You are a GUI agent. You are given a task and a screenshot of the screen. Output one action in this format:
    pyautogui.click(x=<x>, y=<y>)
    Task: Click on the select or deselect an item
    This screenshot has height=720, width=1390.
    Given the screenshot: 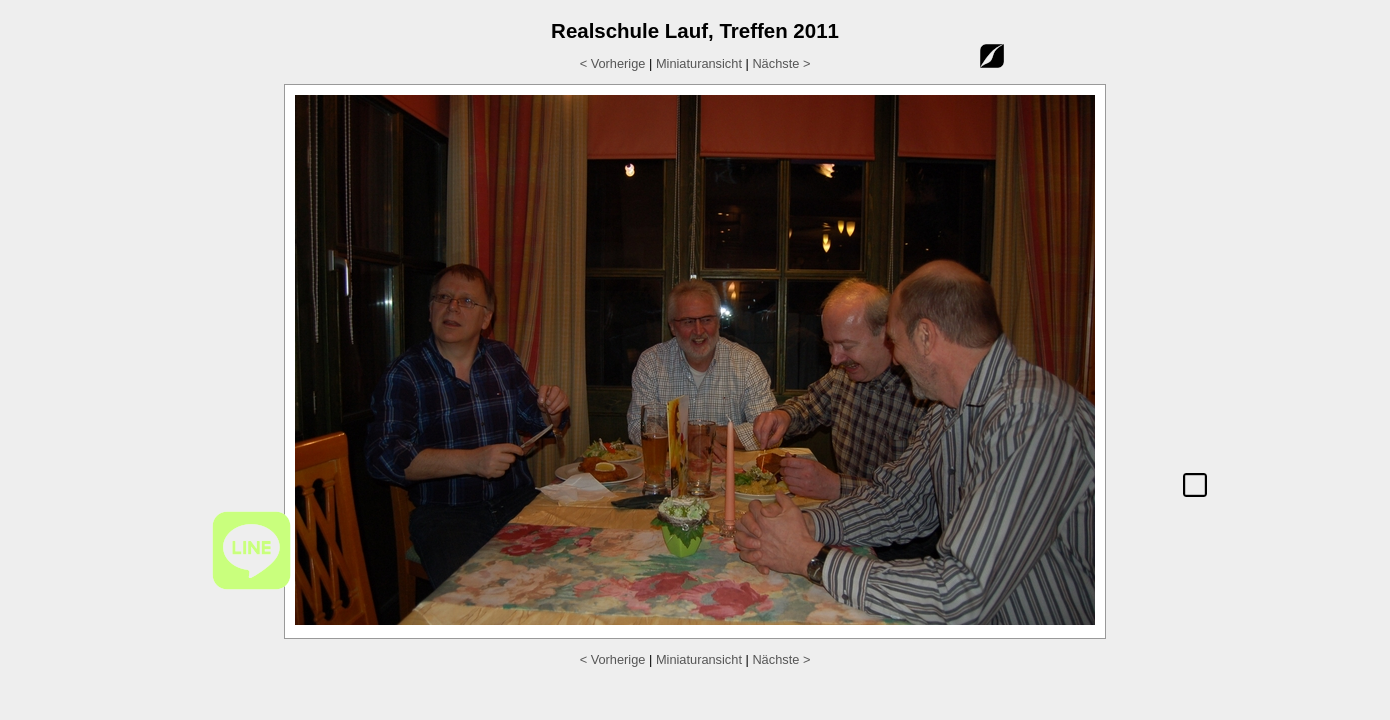 What is the action you would take?
    pyautogui.click(x=1195, y=485)
    